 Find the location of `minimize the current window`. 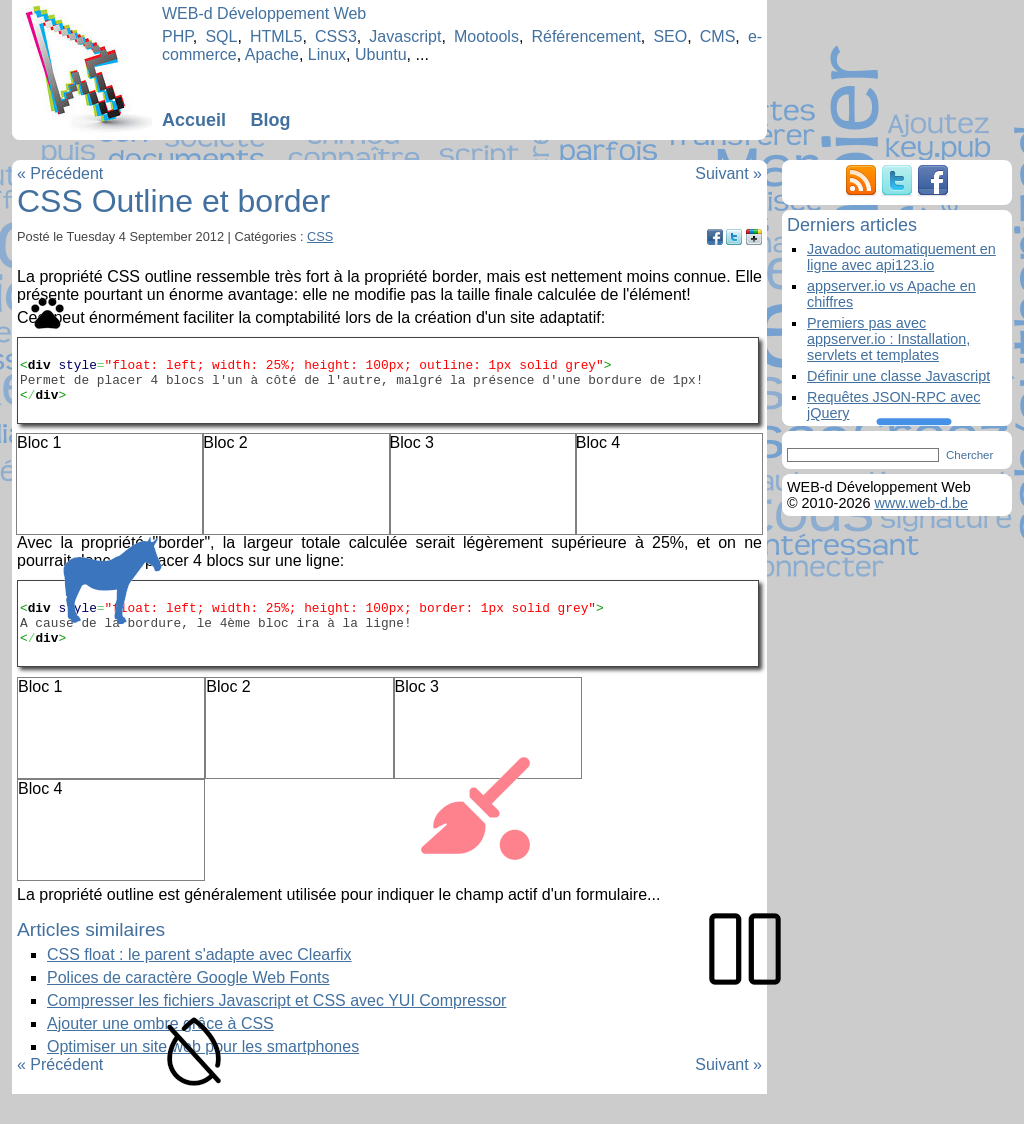

minimize the current window is located at coordinates (914, 397).